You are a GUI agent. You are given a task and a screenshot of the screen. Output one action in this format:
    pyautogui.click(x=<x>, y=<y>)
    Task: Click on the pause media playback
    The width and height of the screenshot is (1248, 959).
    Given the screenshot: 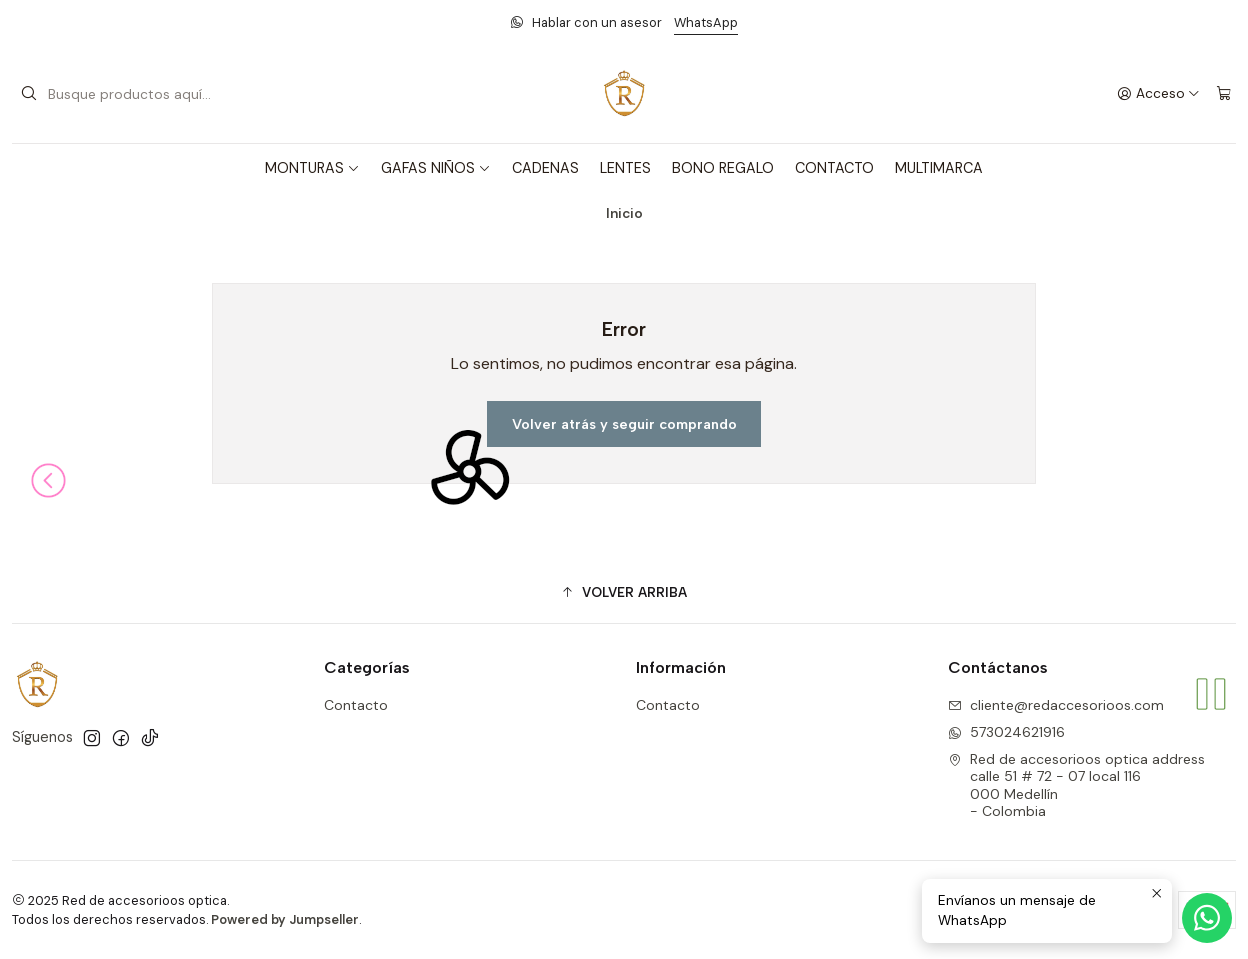 What is the action you would take?
    pyautogui.click(x=1211, y=694)
    